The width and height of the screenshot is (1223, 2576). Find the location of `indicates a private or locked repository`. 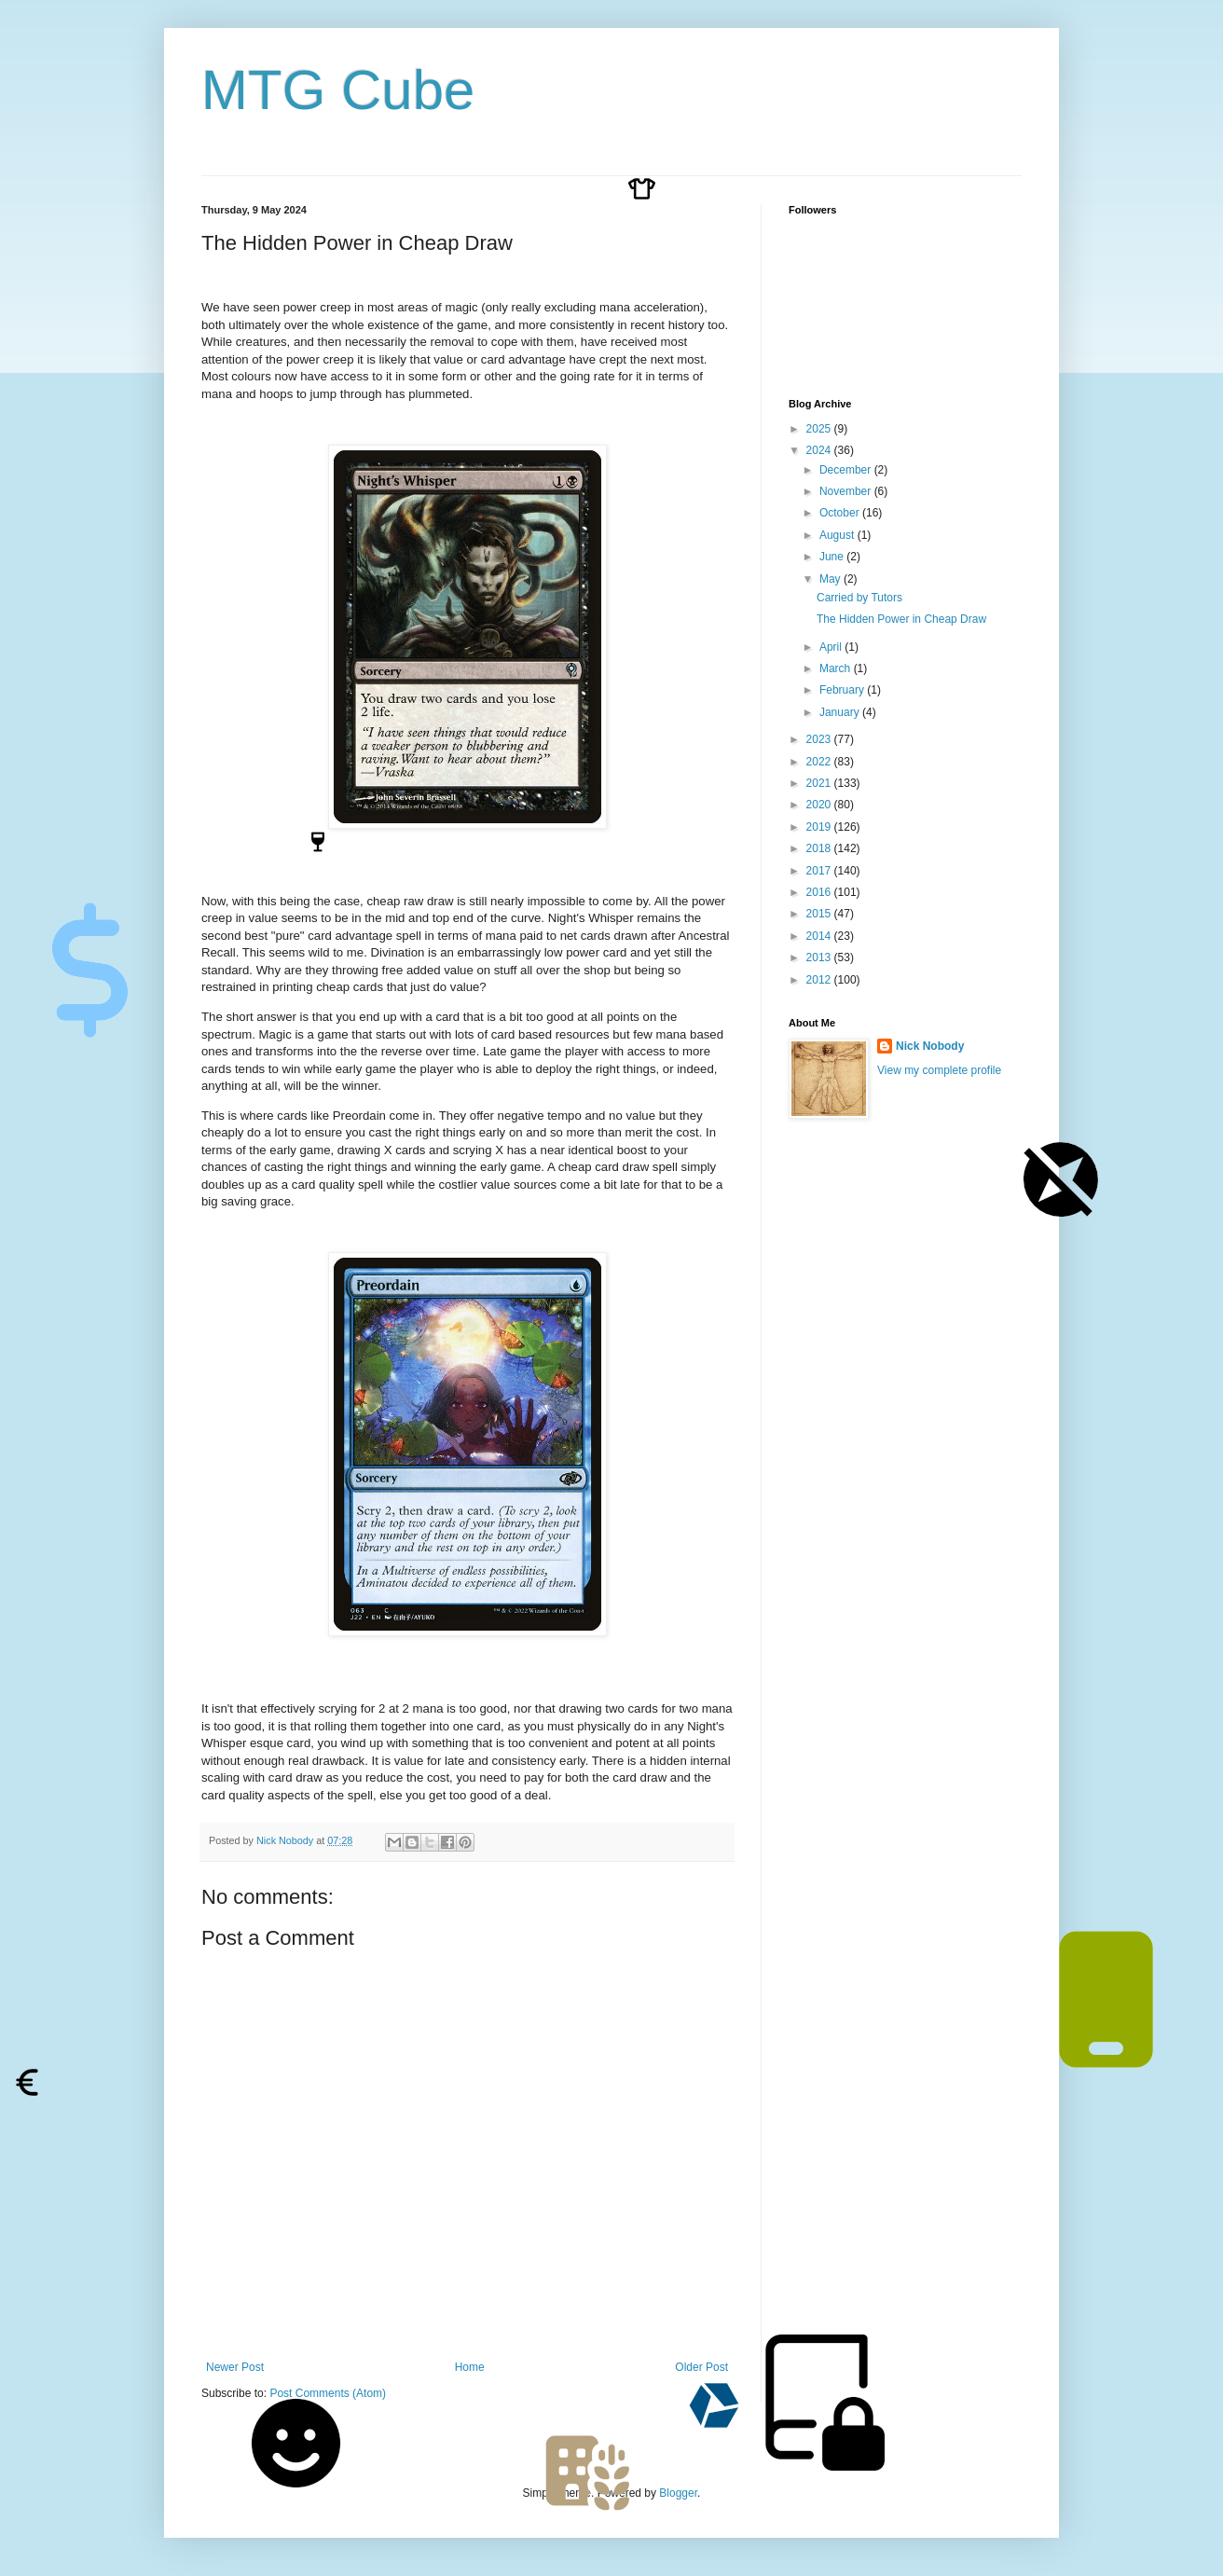

indicates a private or locked repository is located at coordinates (817, 2403).